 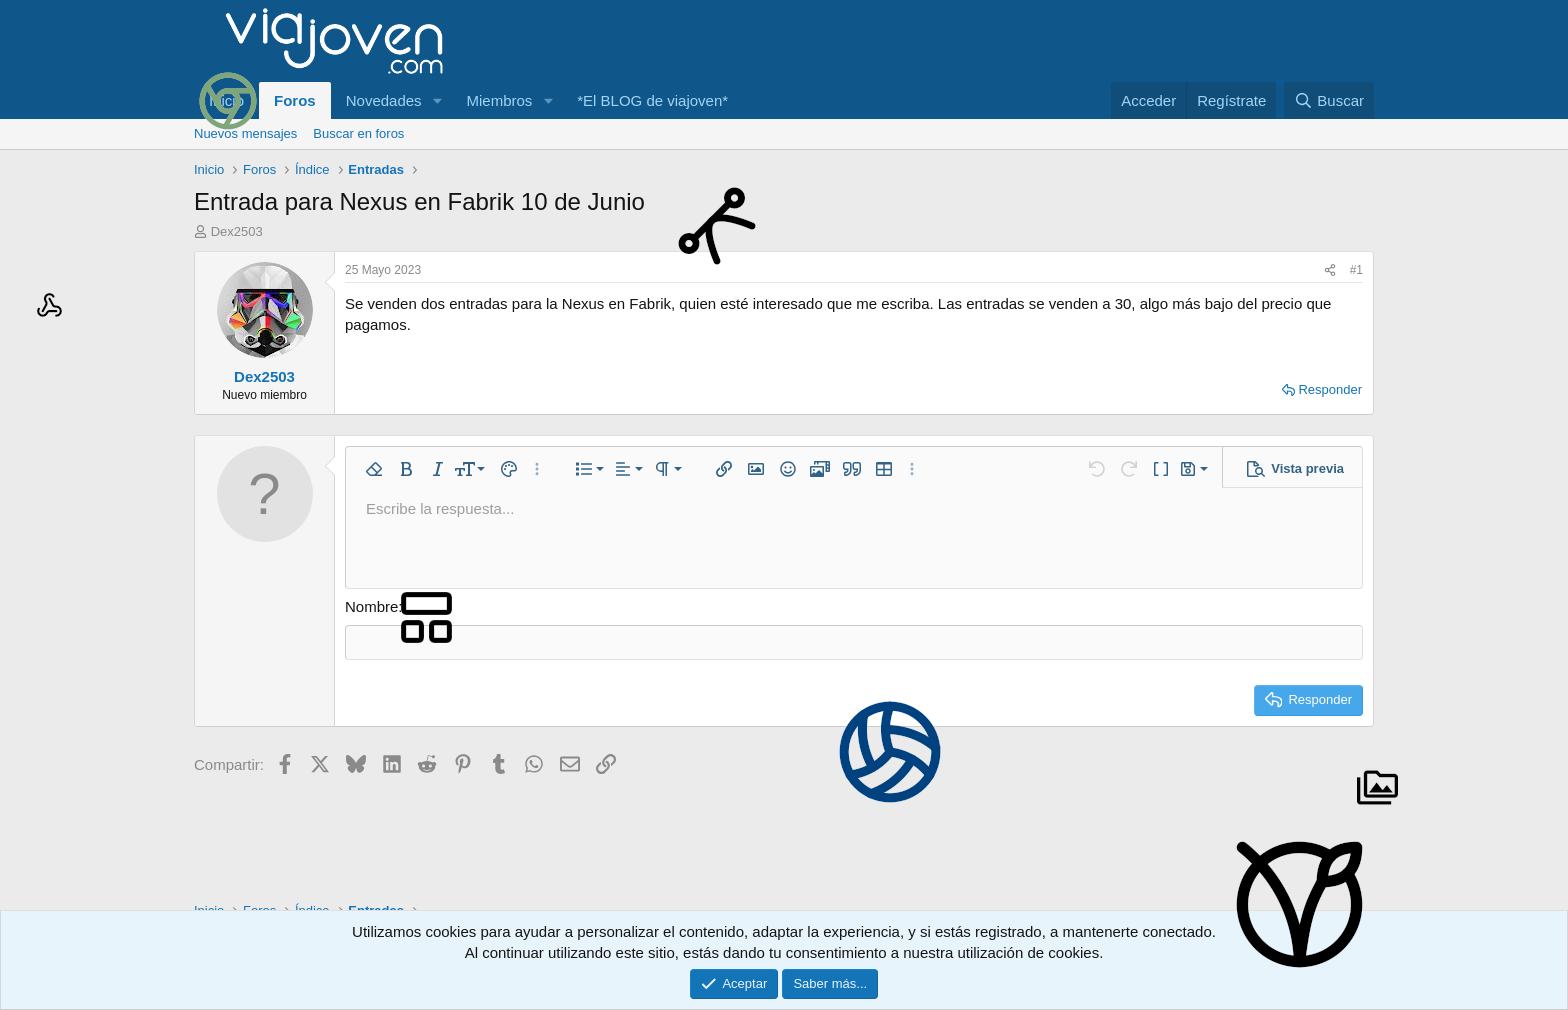 What do you see at coordinates (49, 305) in the screenshot?
I see `configure webhook integrations` at bounding box center [49, 305].